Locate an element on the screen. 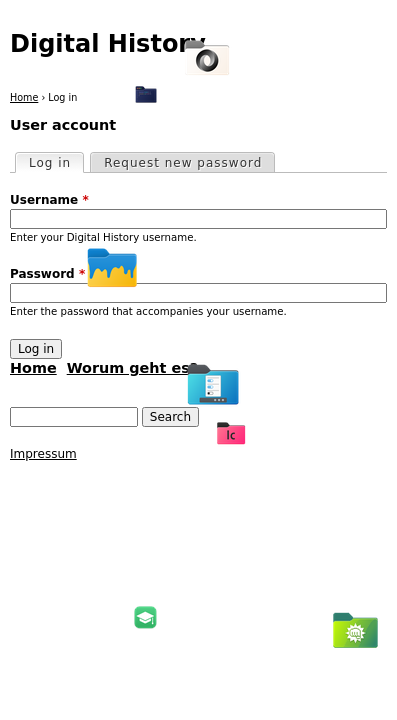 This screenshot has height=720, width=397. access education app settings is located at coordinates (145, 617).